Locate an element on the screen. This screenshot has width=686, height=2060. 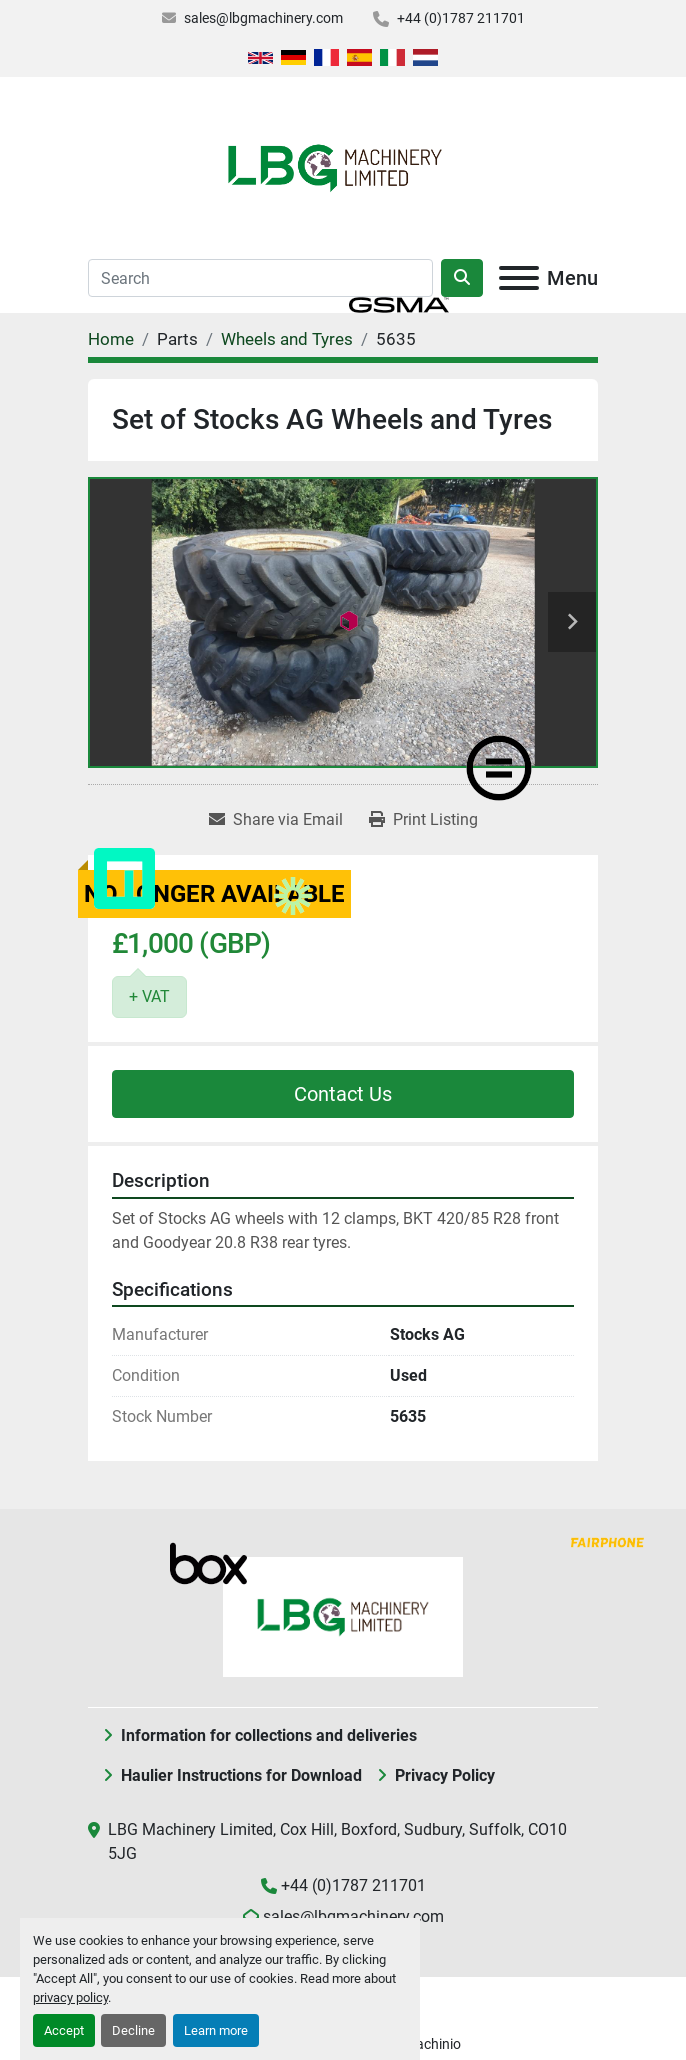
open 3D modeling or design tools is located at coordinates (349, 621).